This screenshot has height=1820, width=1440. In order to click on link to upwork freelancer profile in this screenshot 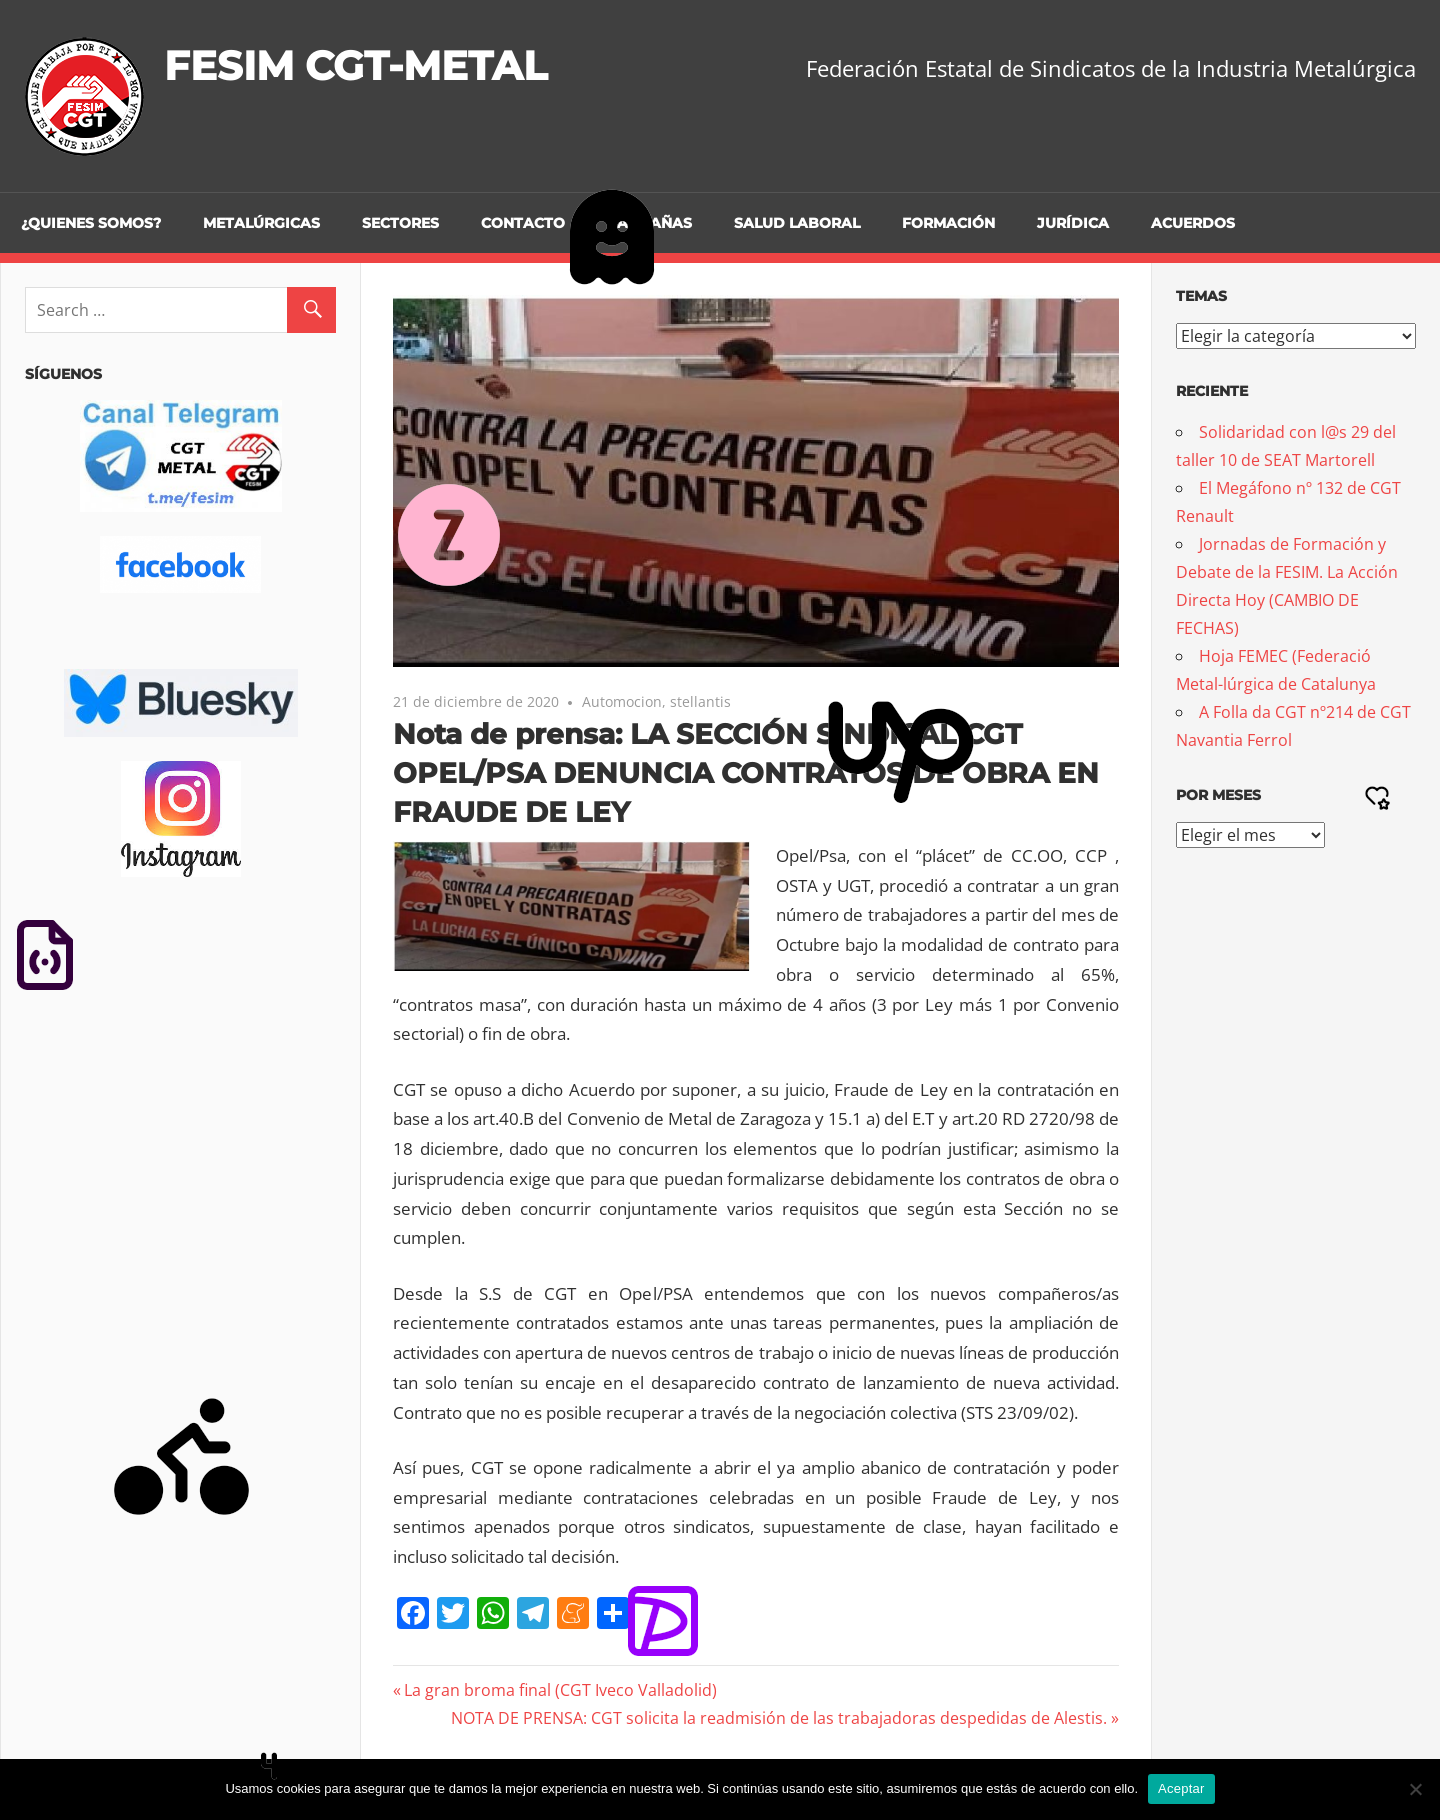, I will do `click(901, 745)`.